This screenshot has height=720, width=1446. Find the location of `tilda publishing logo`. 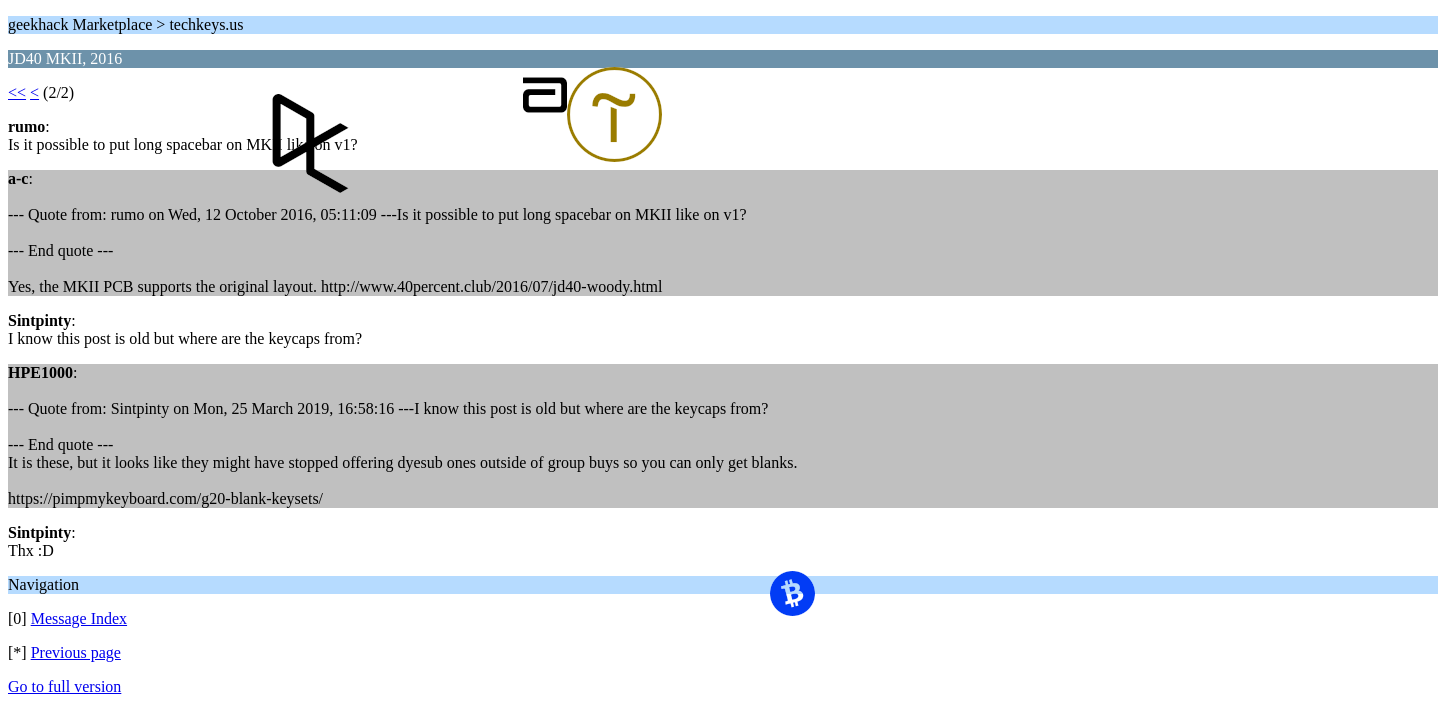

tilda publishing logo is located at coordinates (614, 114).